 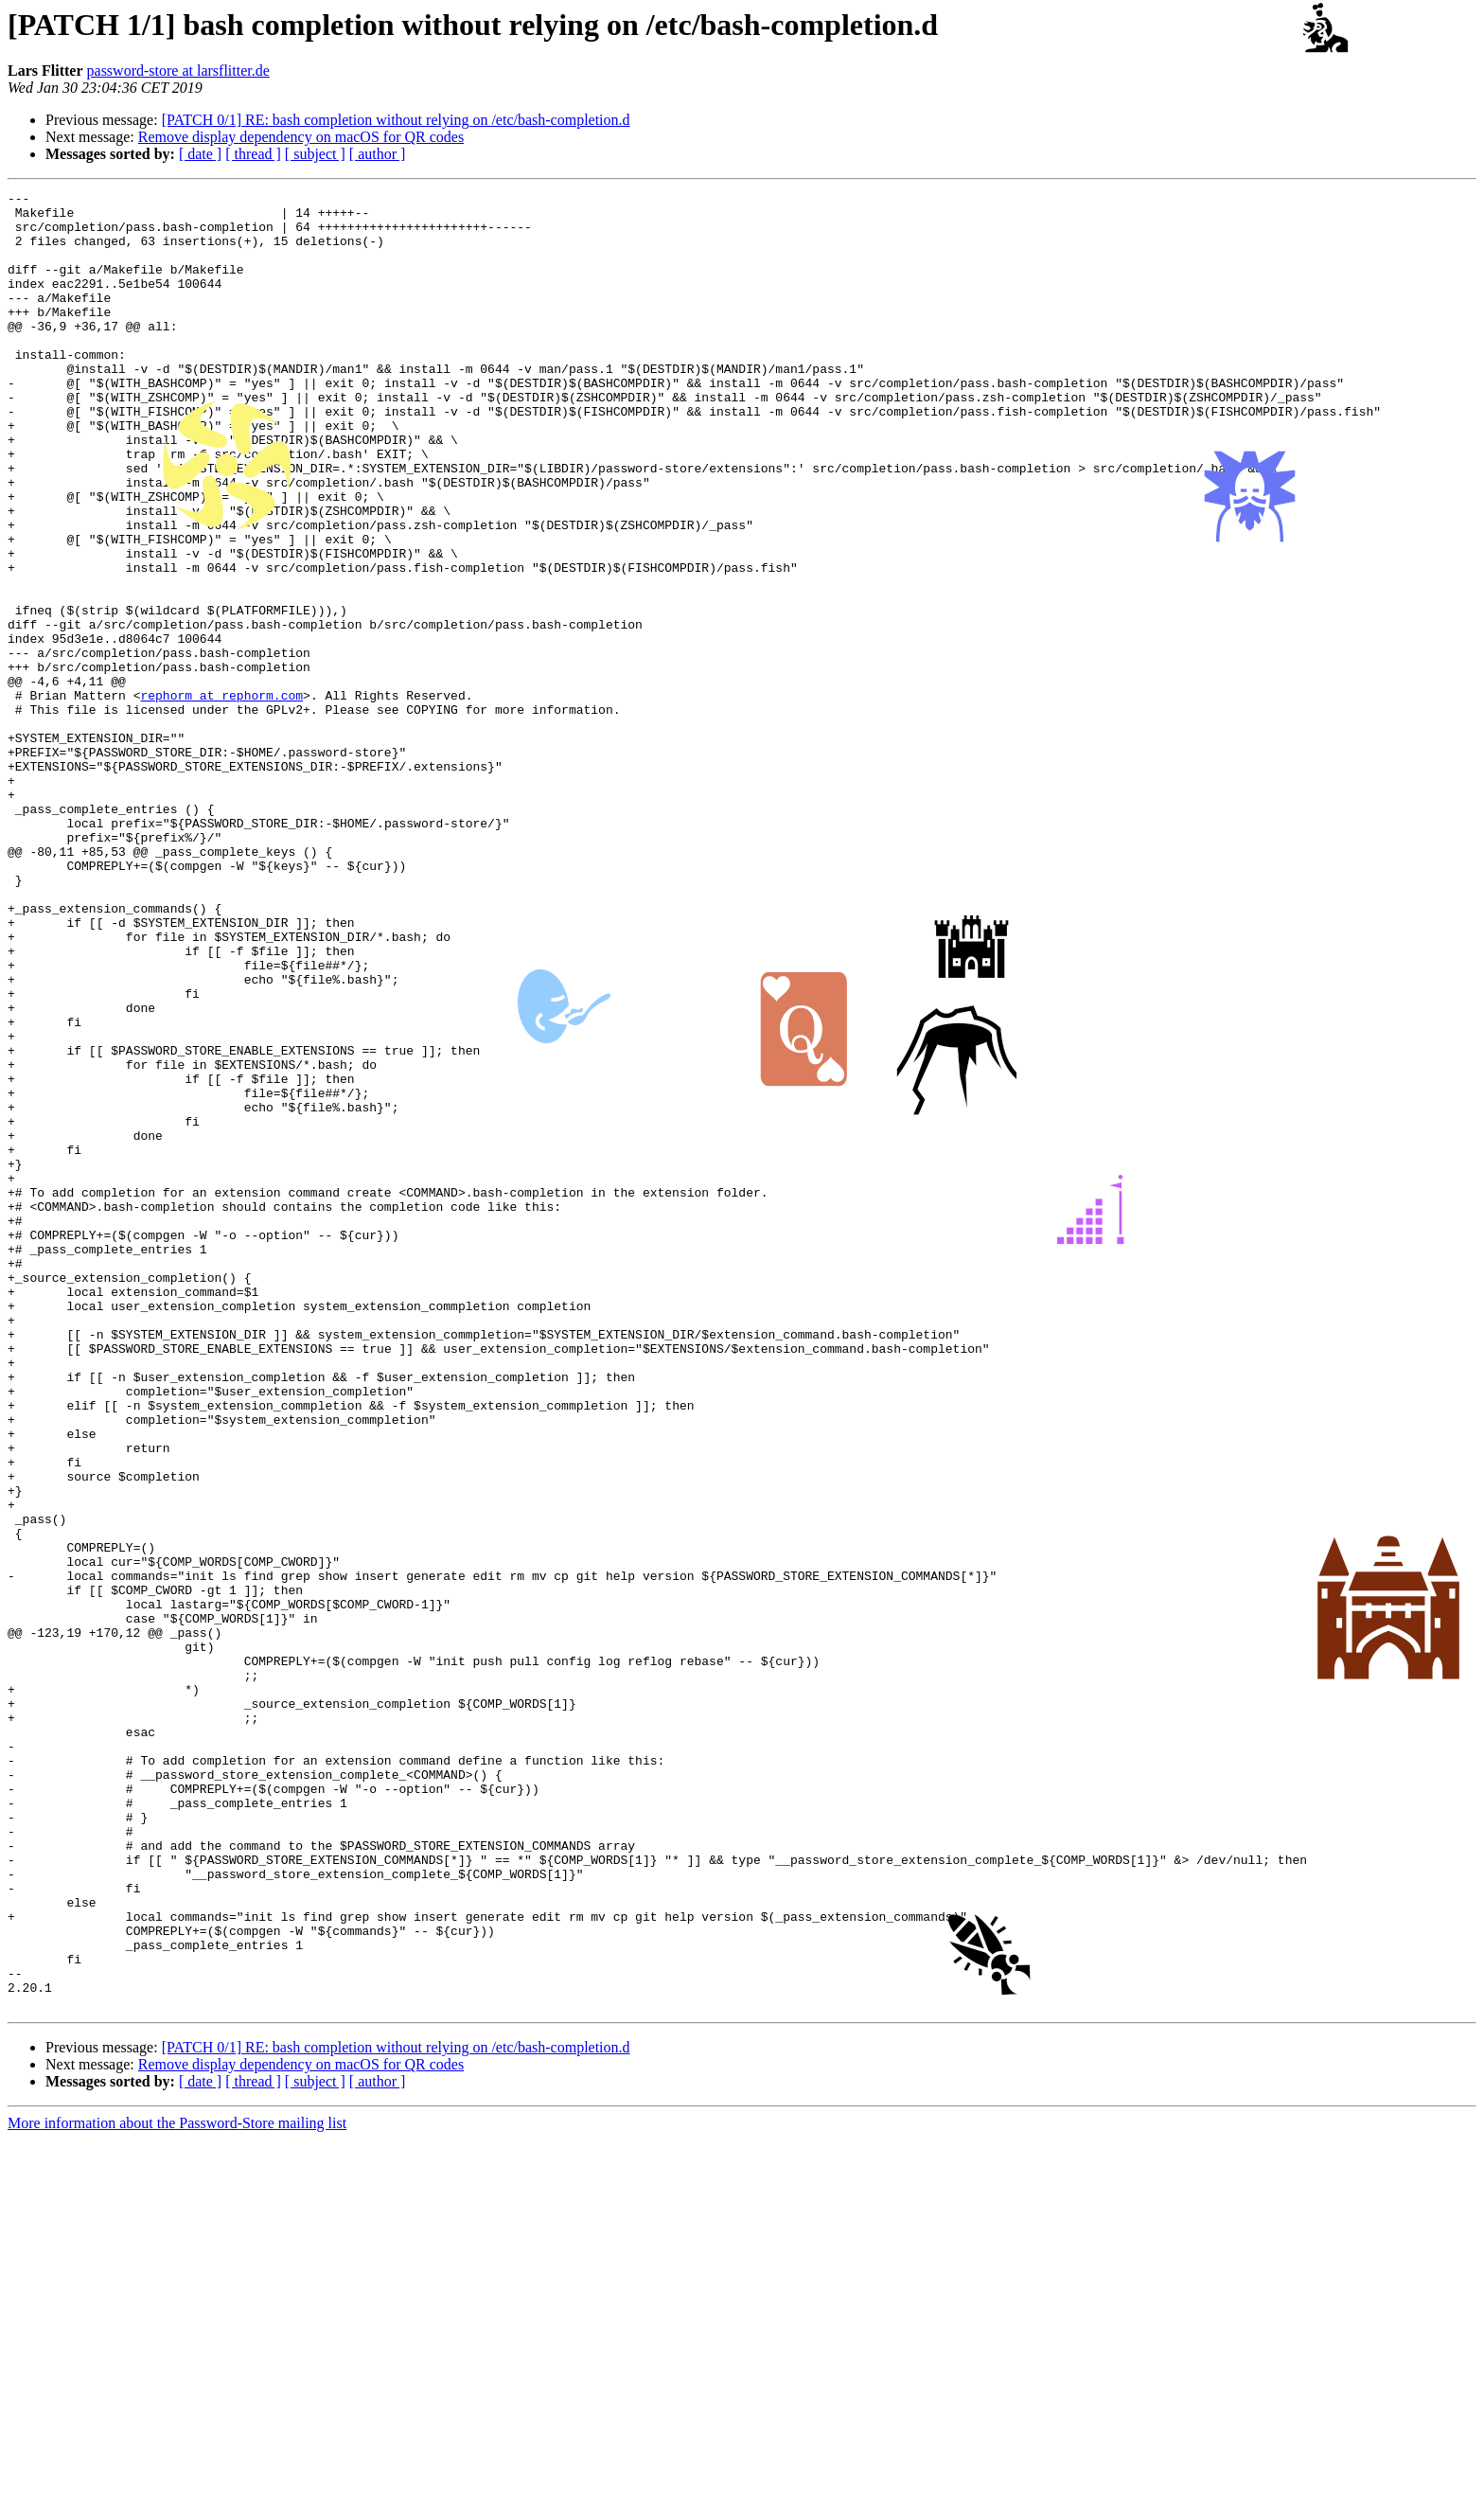 What do you see at coordinates (1249, 496) in the screenshot?
I see `wisdom or knowledge stat indicator` at bounding box center [1249, 496].